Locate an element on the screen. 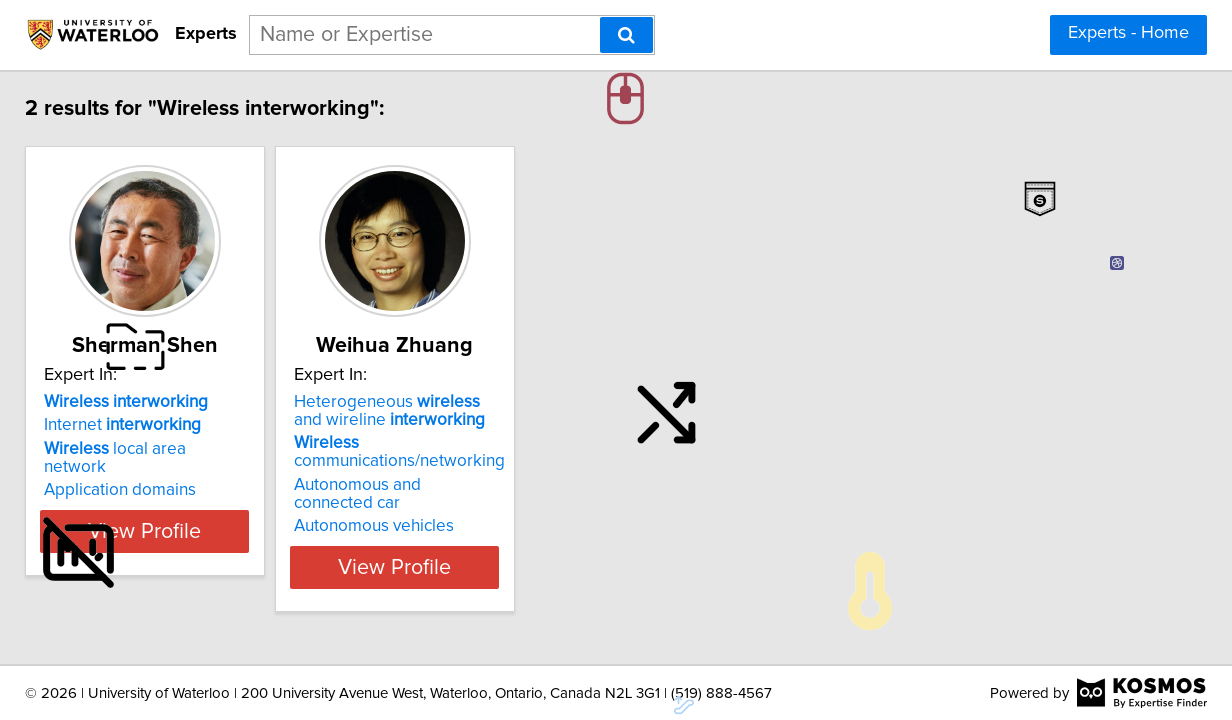  link to dribbble profile is located at coordinates (1117, 263).